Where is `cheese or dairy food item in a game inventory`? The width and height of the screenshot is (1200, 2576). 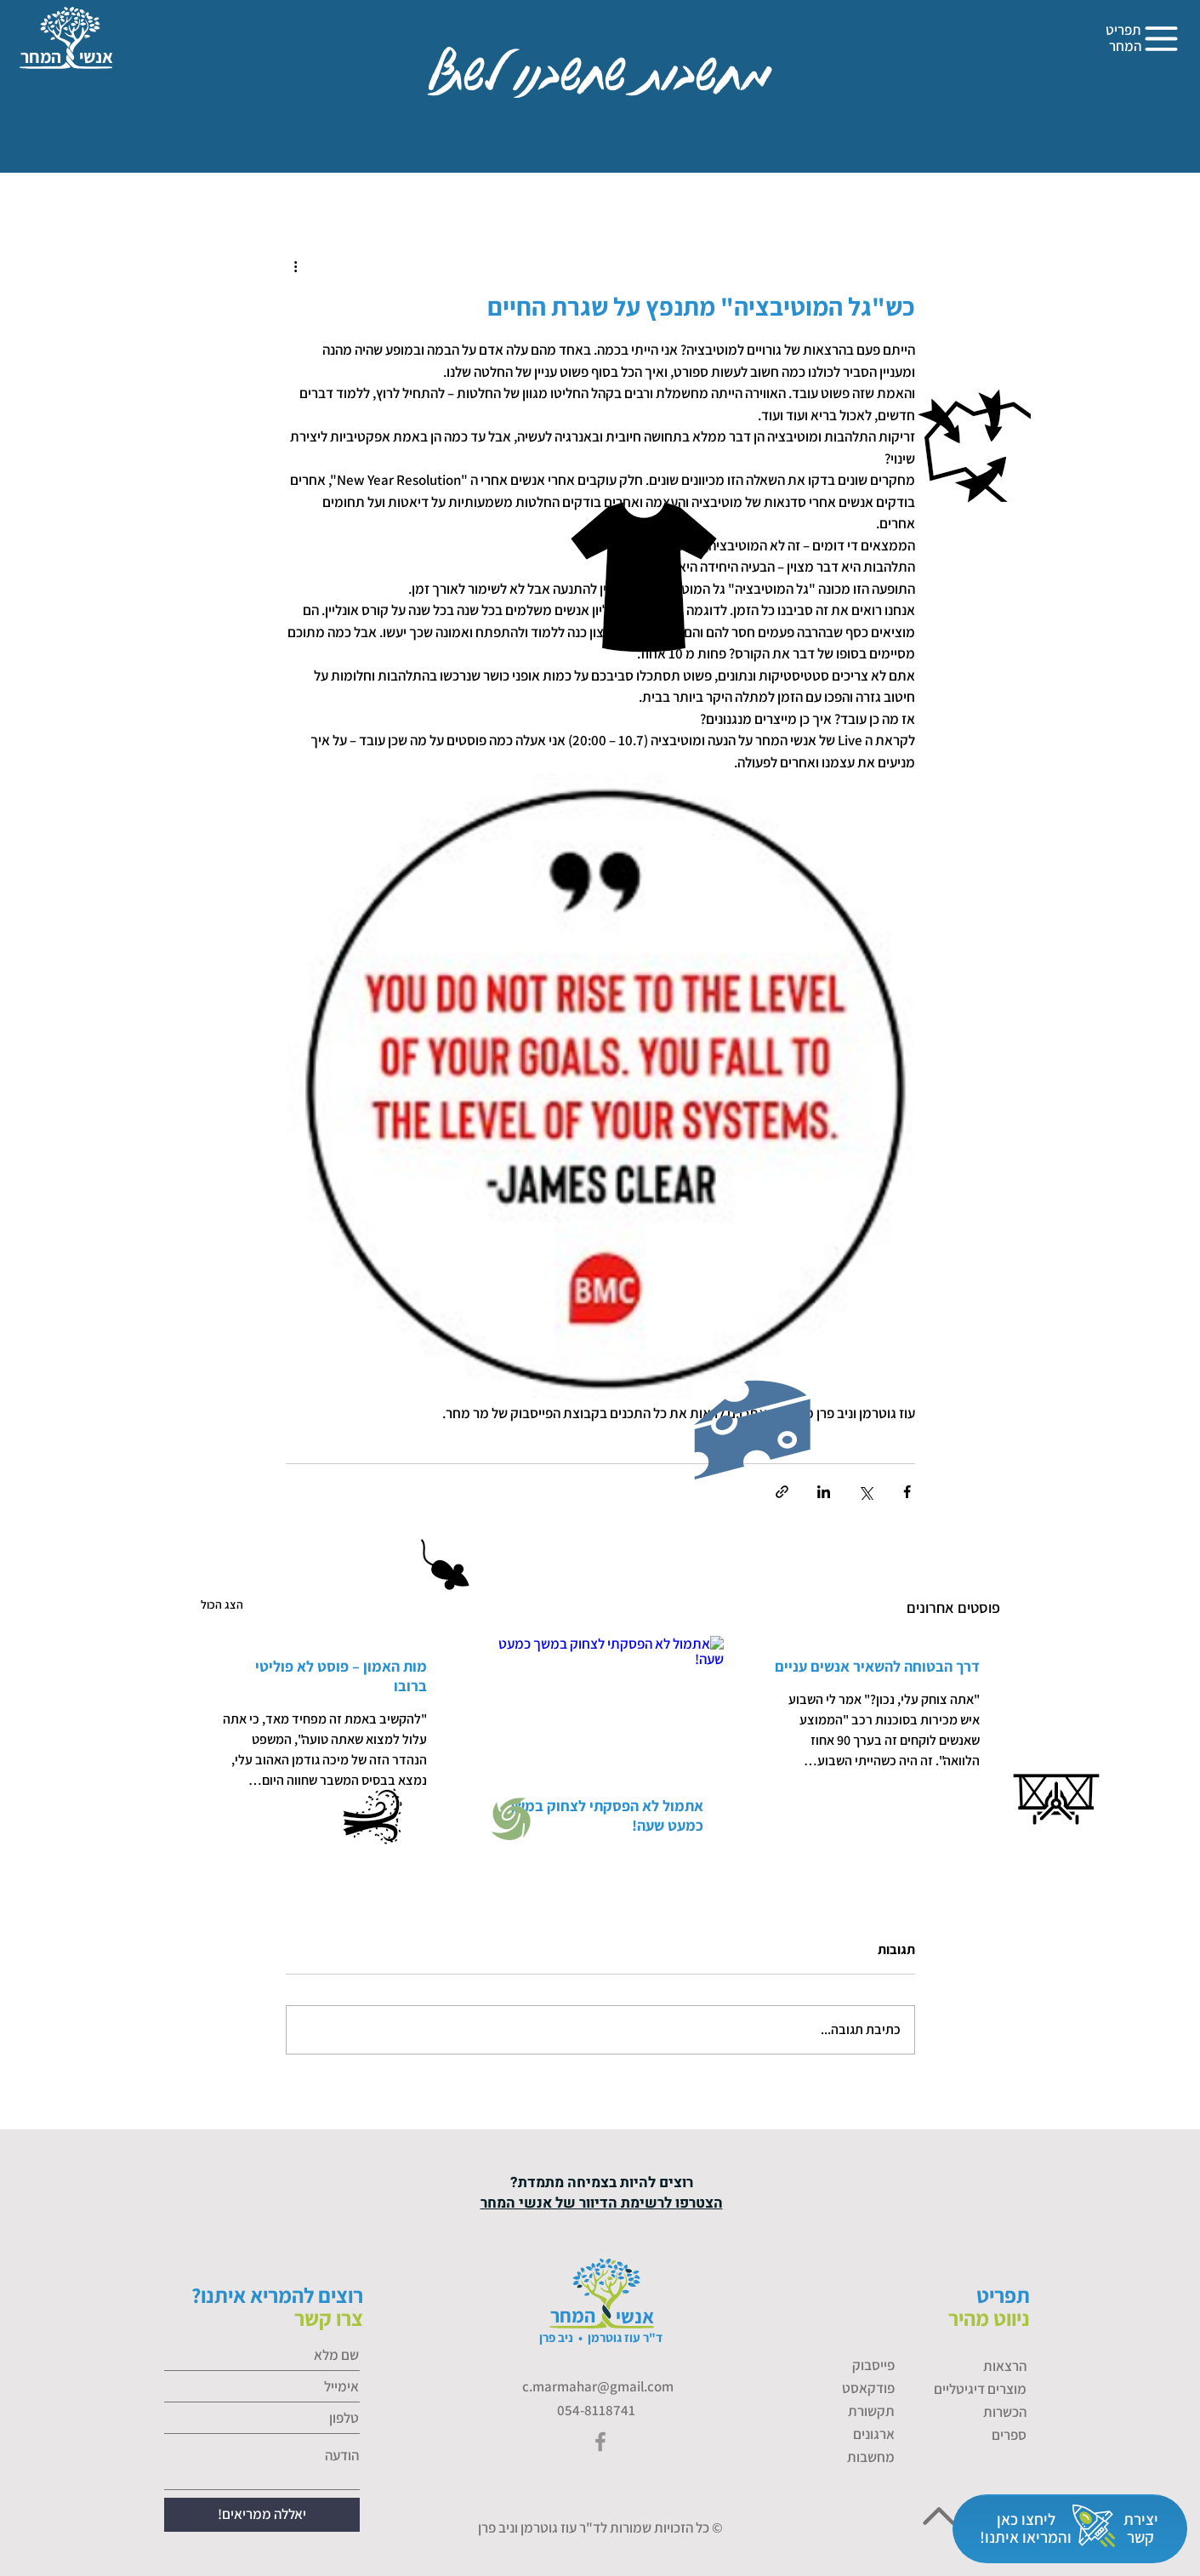
cheese or dairy food item in a game inventory is located at coordinates (753, 1433).